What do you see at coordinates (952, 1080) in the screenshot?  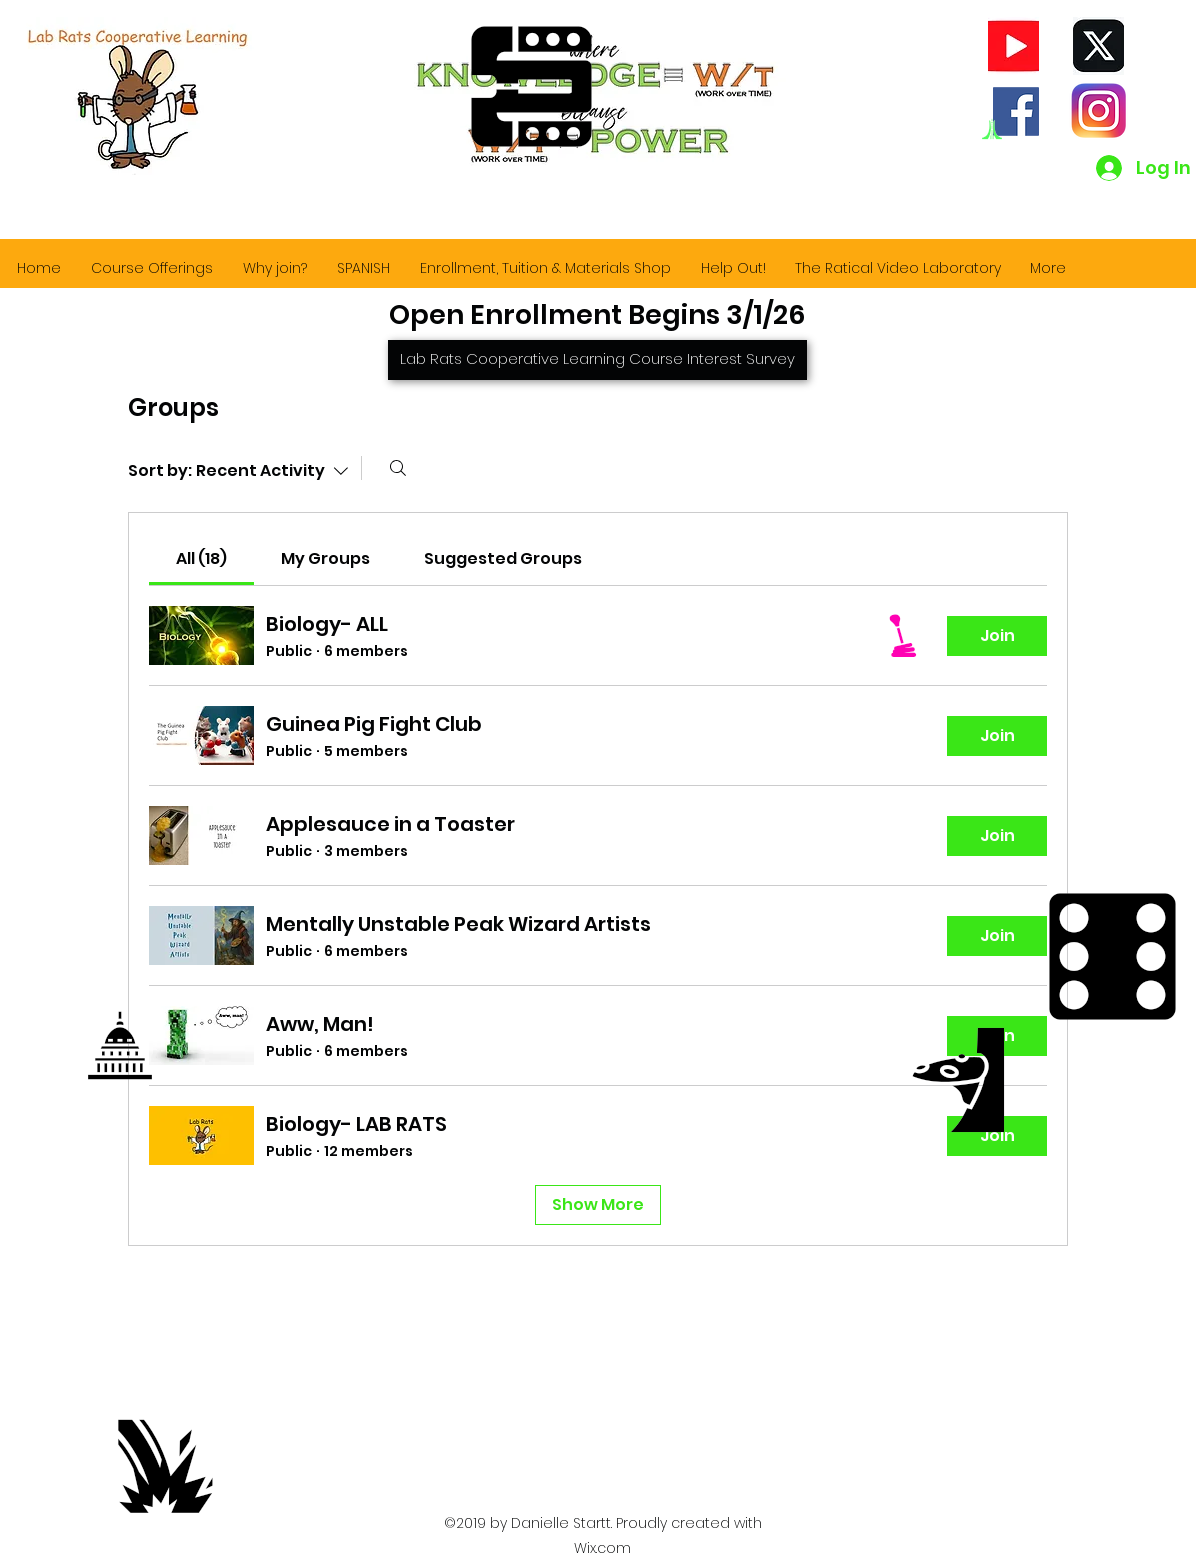 I see `indicates a foraging or mushroom gathering activity` at bounding box center [952, 1080].